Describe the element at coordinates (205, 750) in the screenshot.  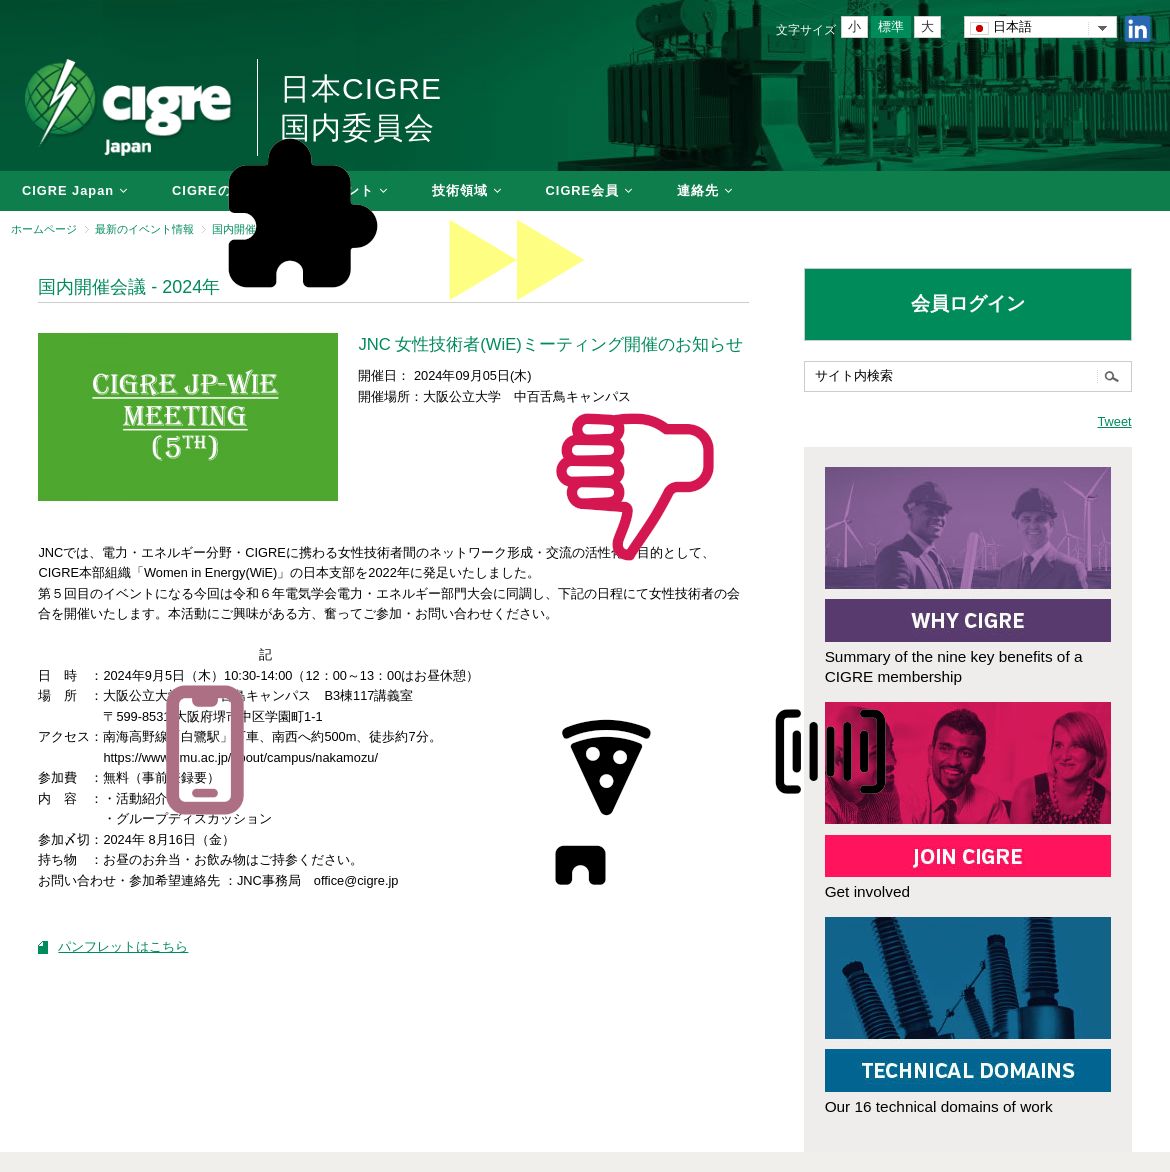
I see `access mobile device settings` at that location.